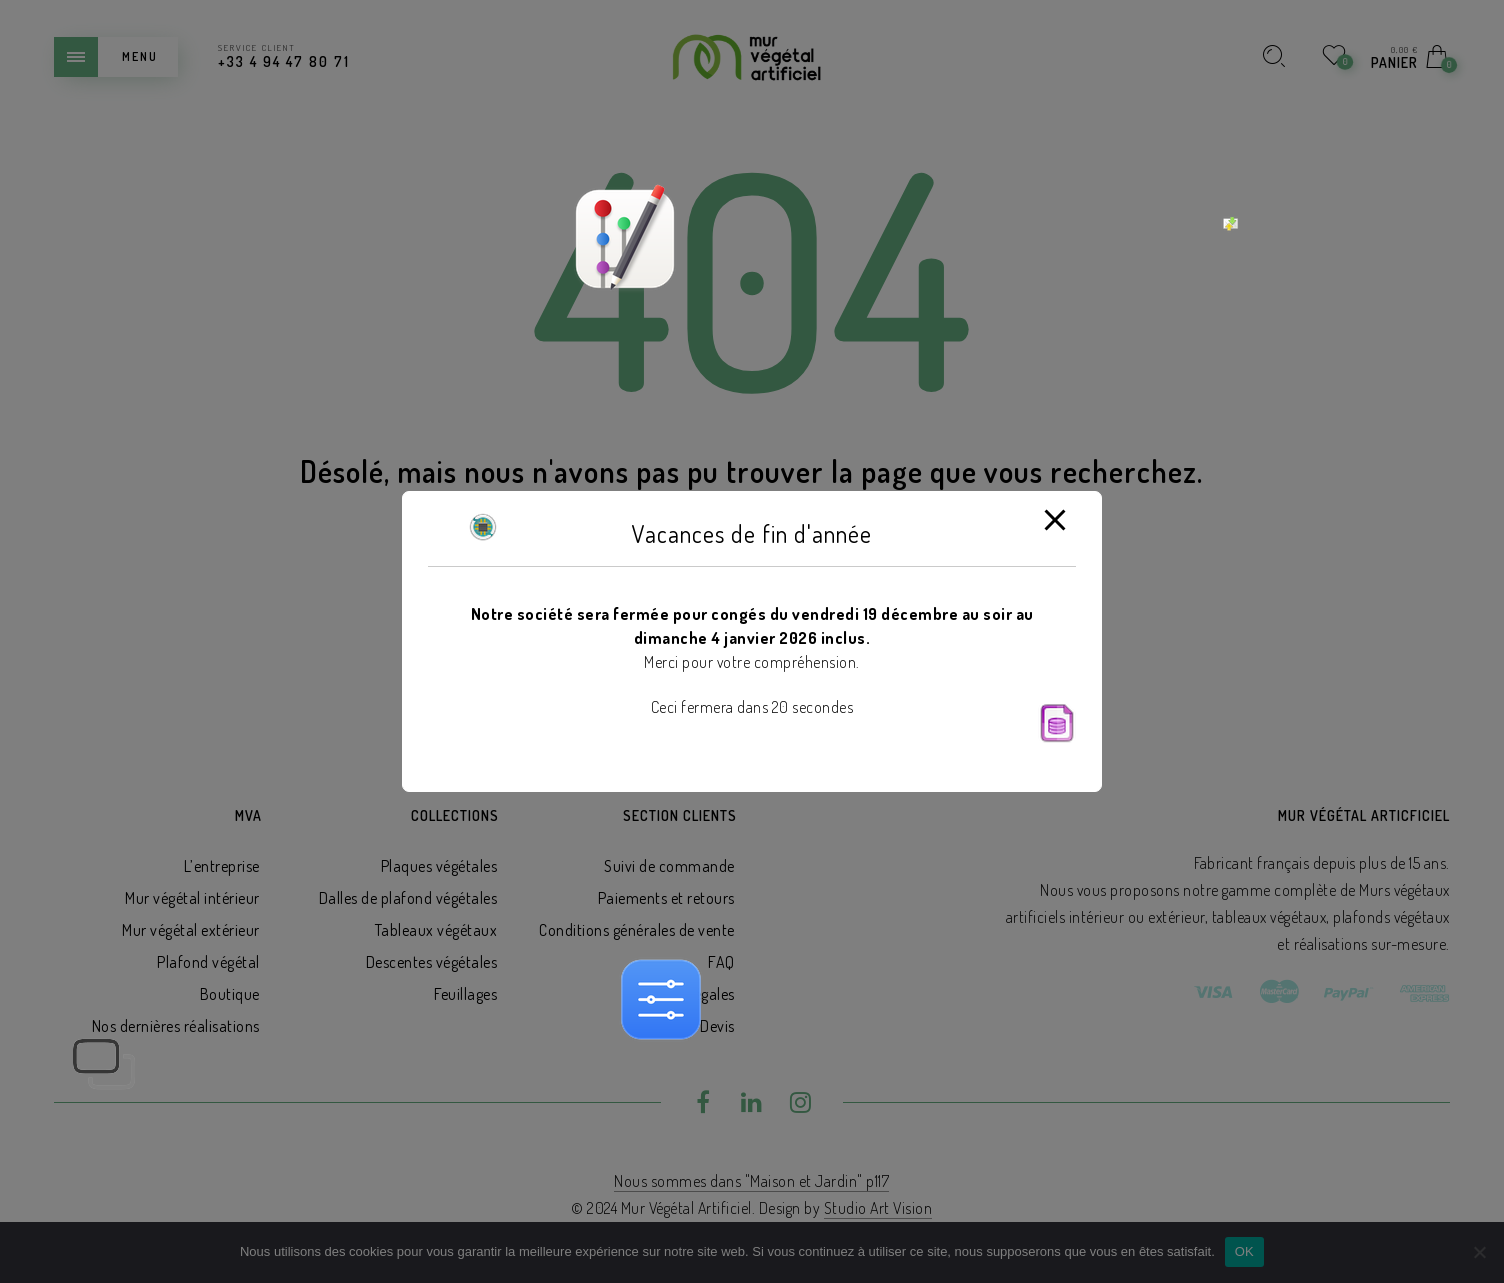  What do you see at coordinates (661, 1001) in the screenshot?
I see `open desktop display settings` at bounding box center [661, 1001].